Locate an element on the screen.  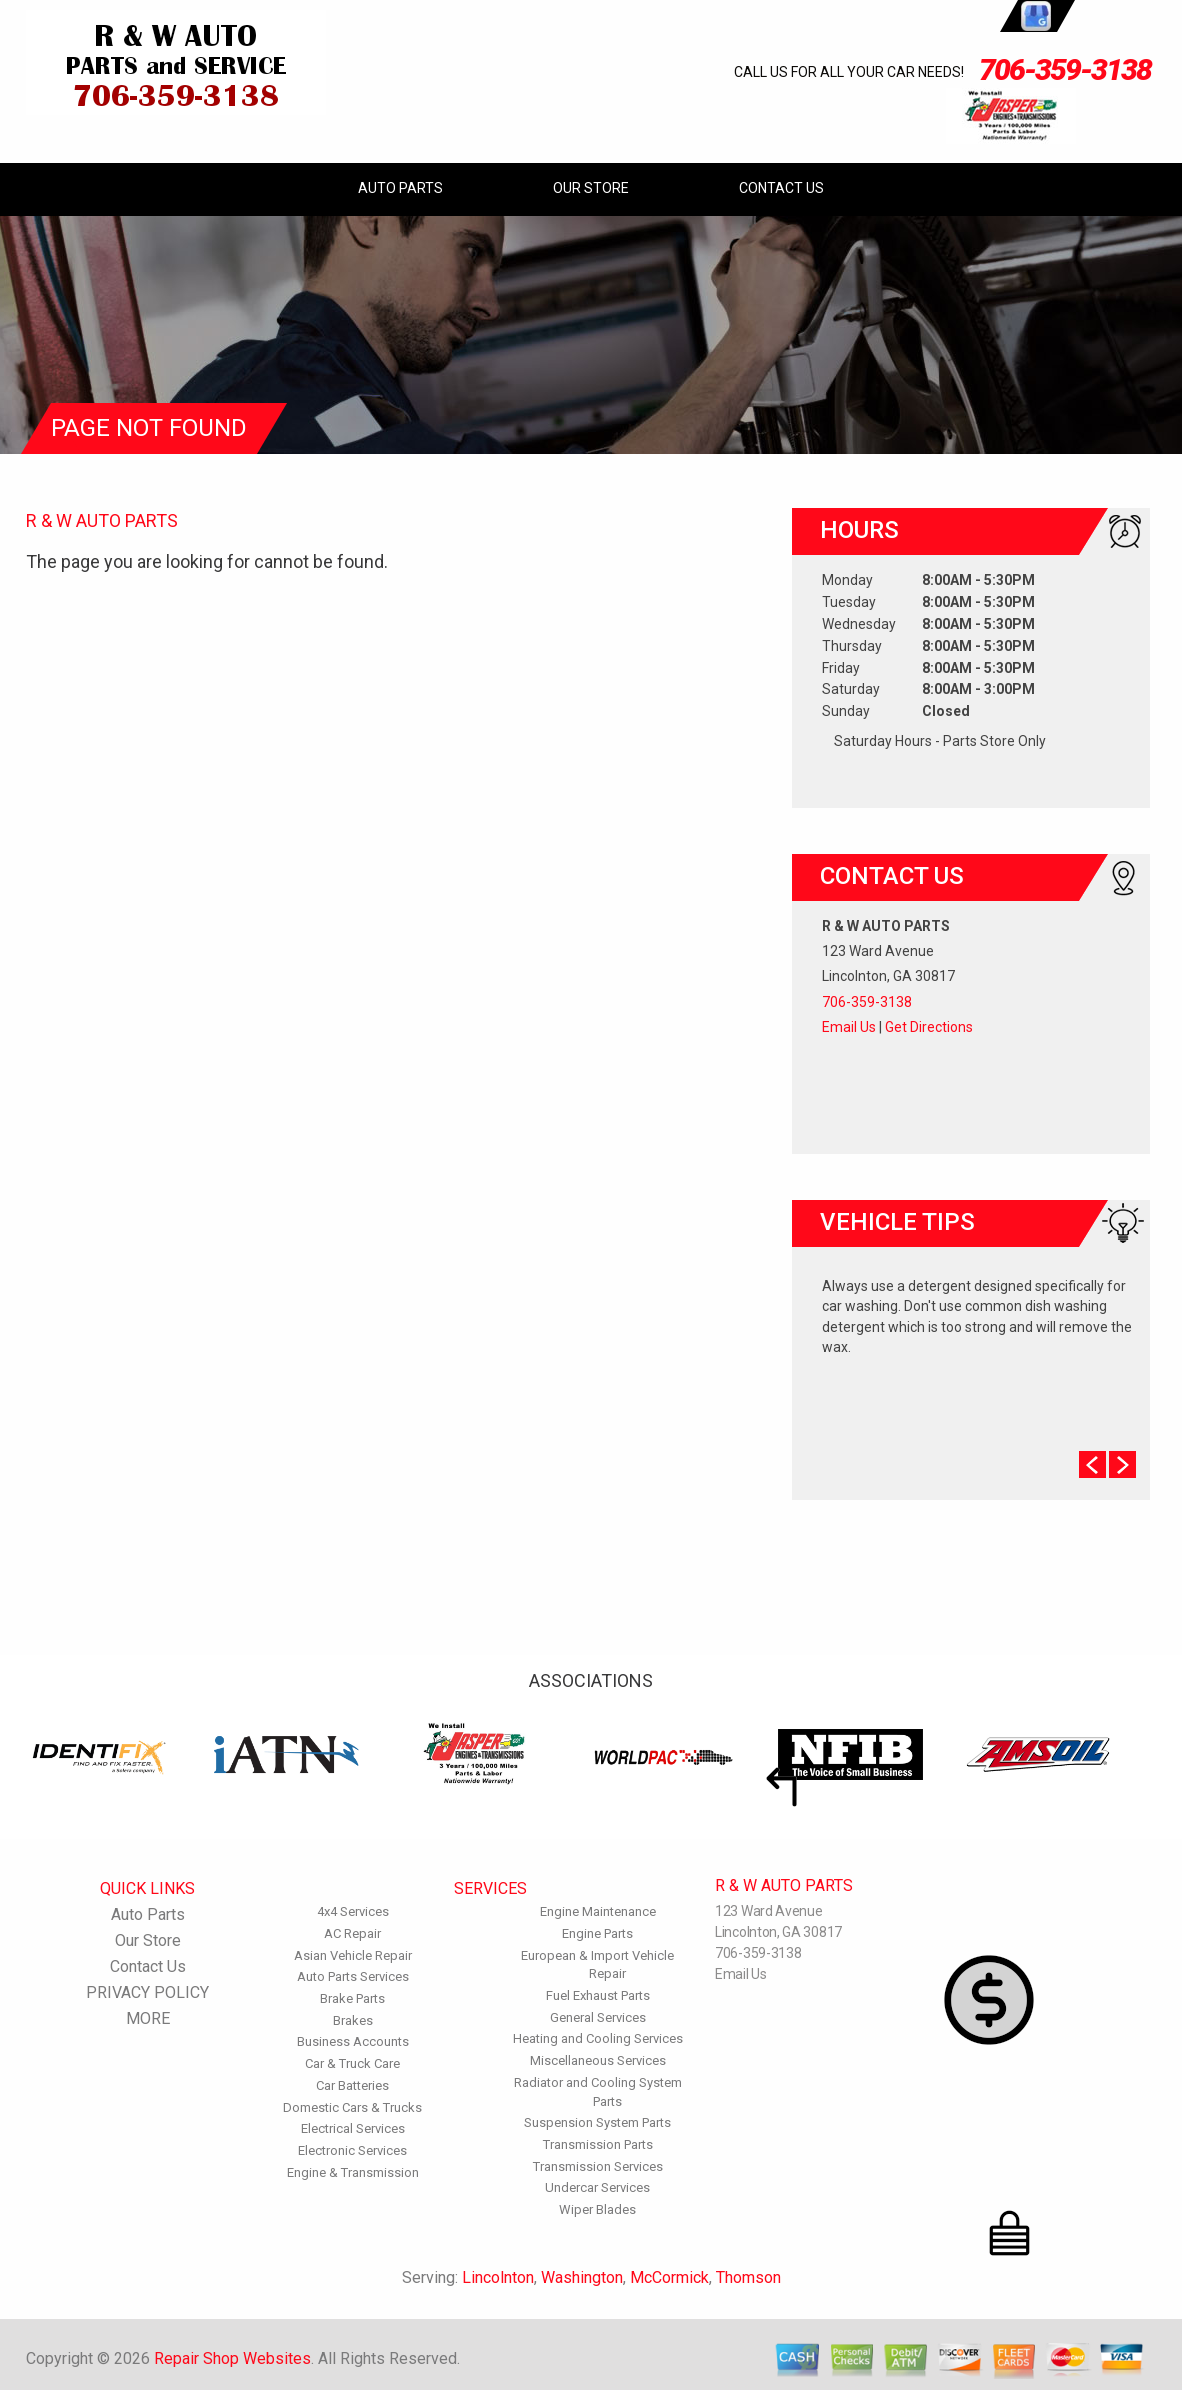
view account balance or financial summary is located at coordinates (989, 2000).